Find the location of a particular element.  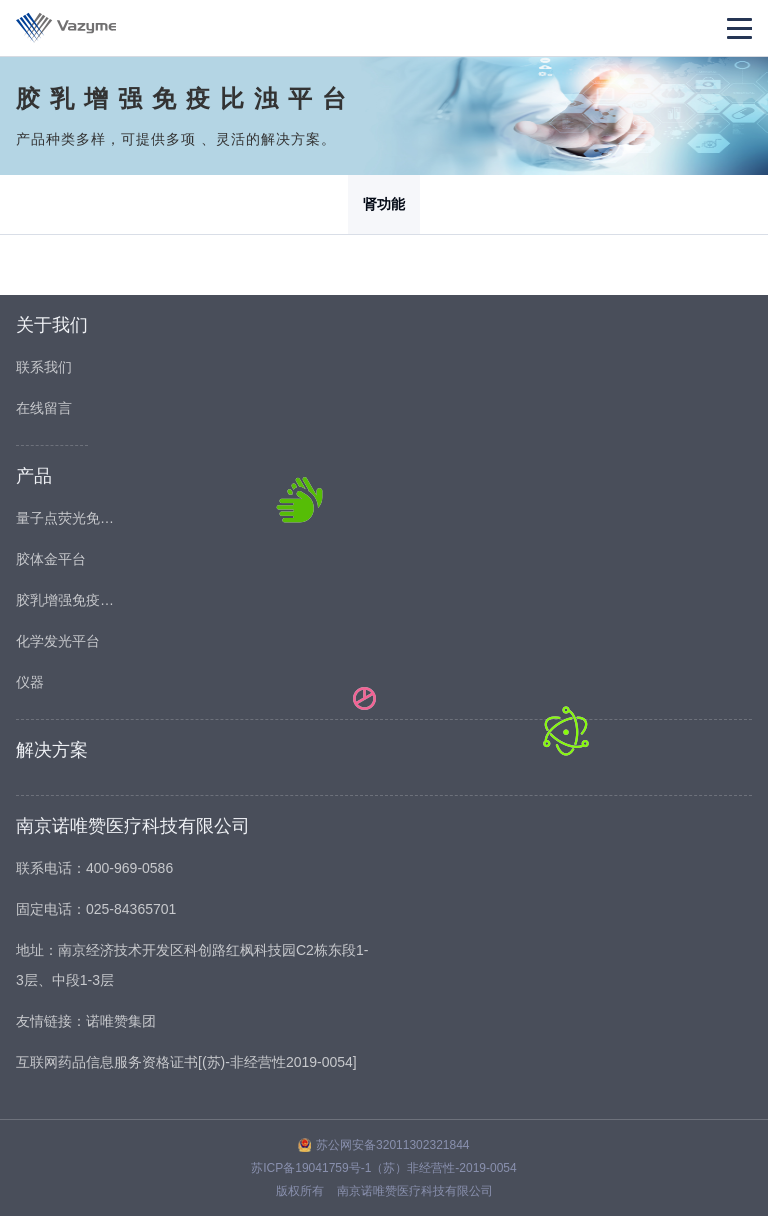

view analytics or statistics breakdown is located at coordinates (364, 698).